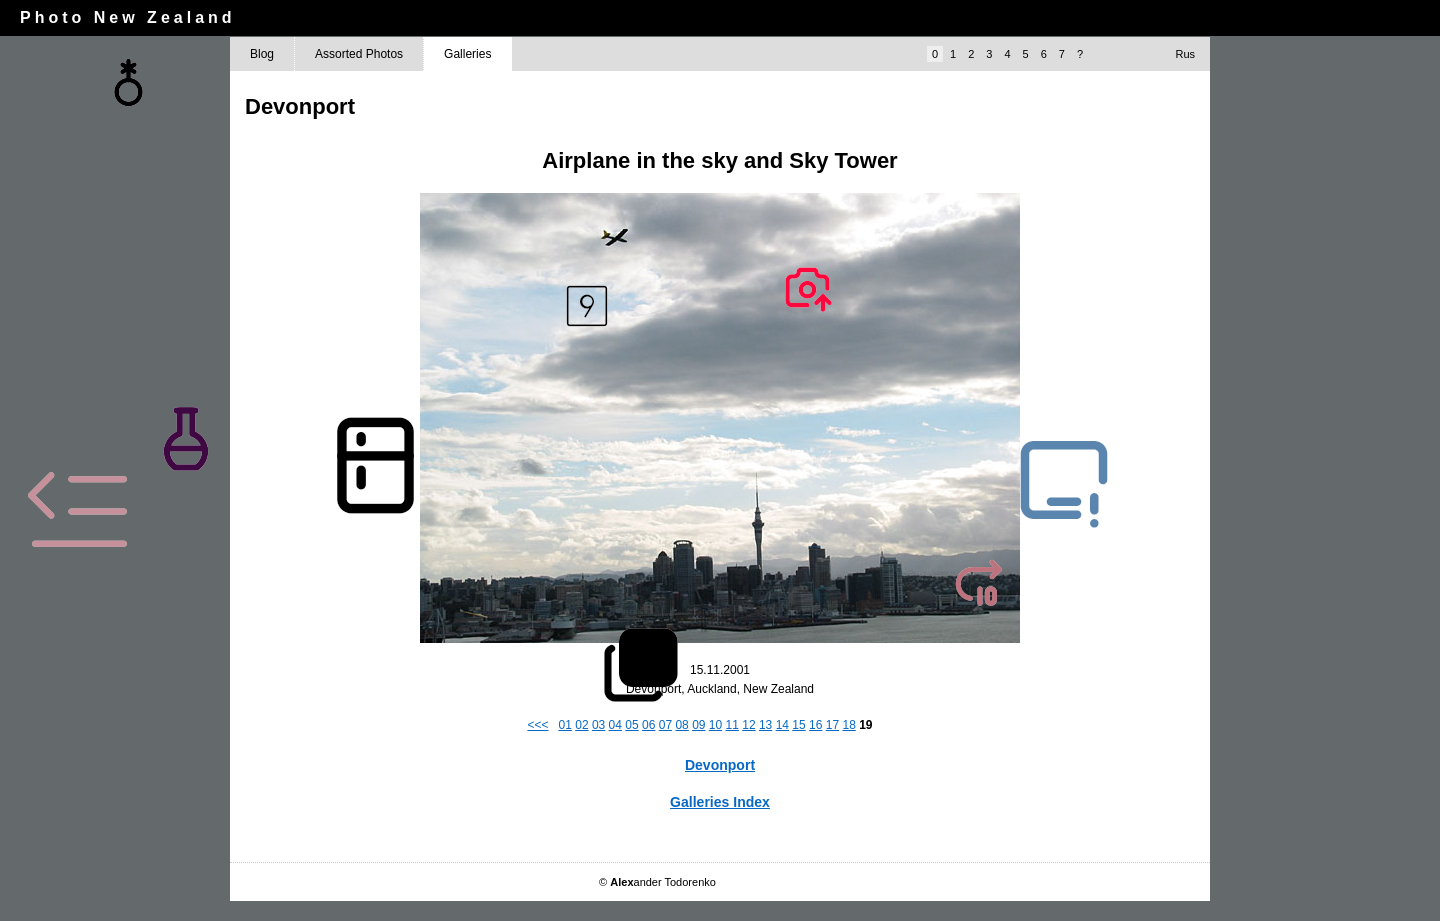 This screenshot has width=1440, height=921. What do you see at coordinates (587, 306) in the screenshot?
I see `select number nine from a numeric keypad` at bounding box center [587, 306].